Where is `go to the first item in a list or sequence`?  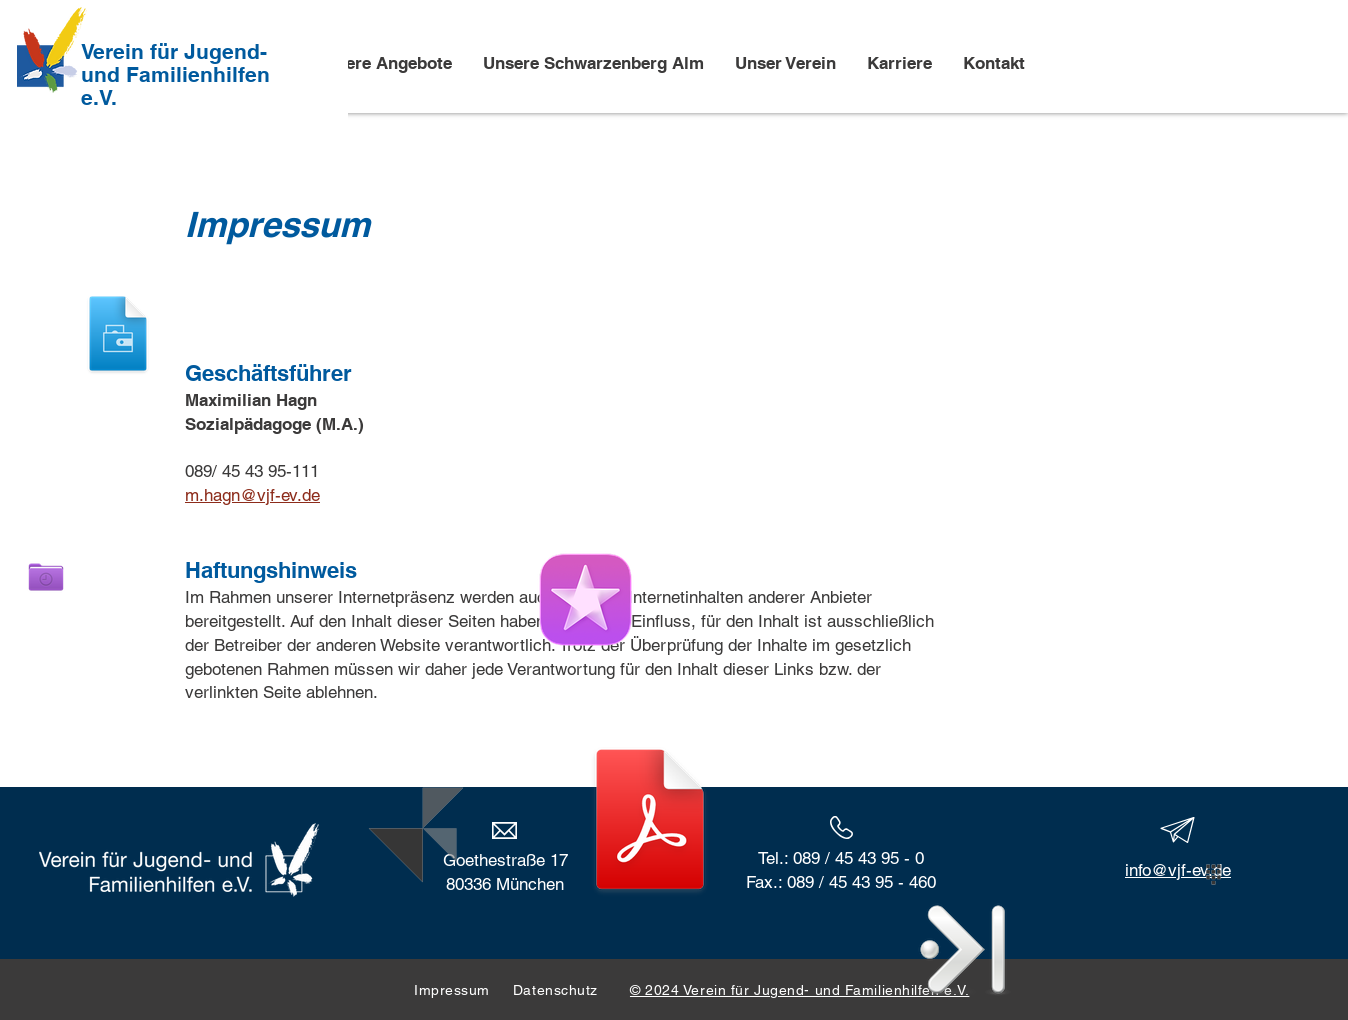
go to the first item in a list or sequence is located at coordinates (964, 949).